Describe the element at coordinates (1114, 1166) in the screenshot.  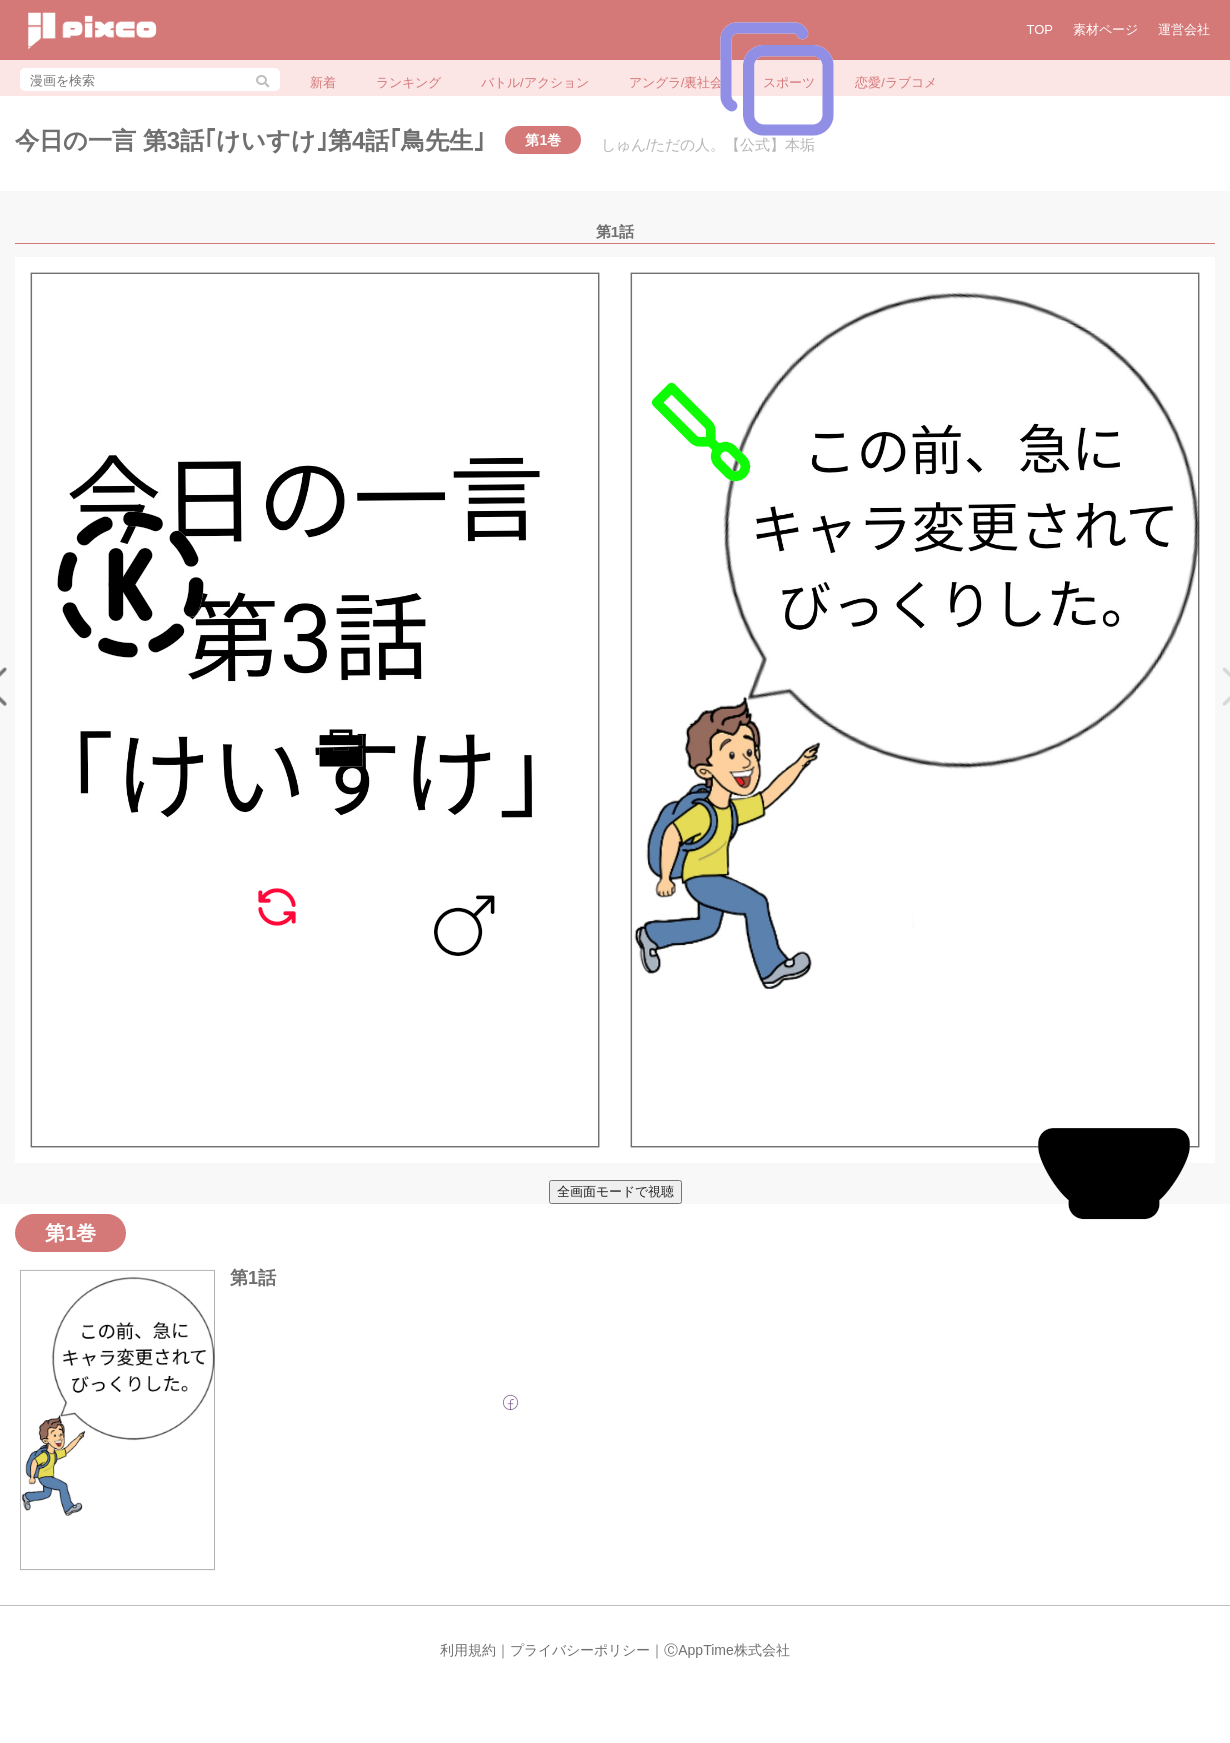
I see `access food or recipe section` at that location.